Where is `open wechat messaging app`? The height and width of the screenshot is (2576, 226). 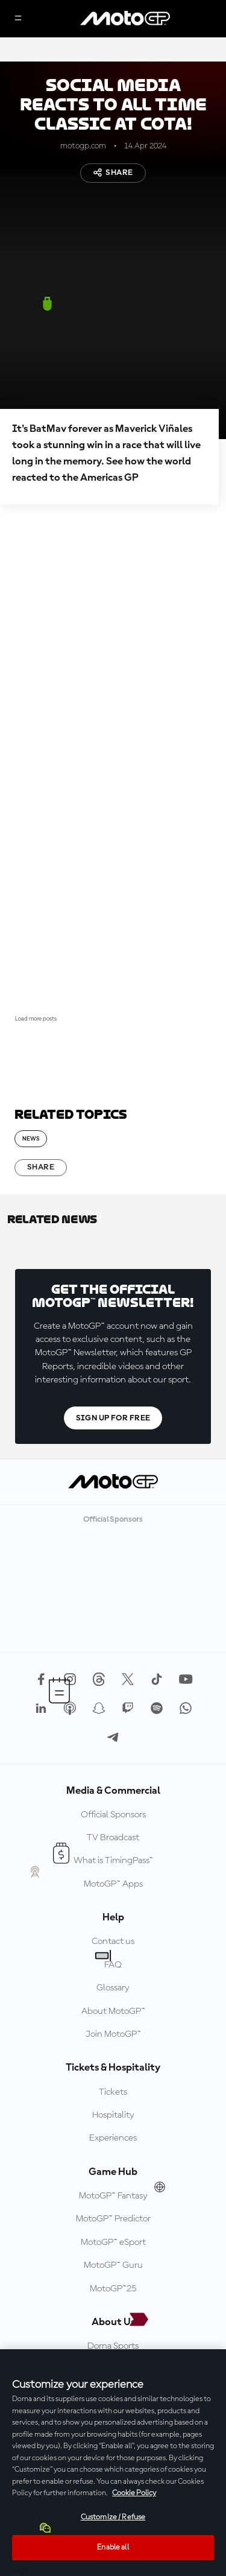
open wechat messaging app is located at coordinates (45, 2528).